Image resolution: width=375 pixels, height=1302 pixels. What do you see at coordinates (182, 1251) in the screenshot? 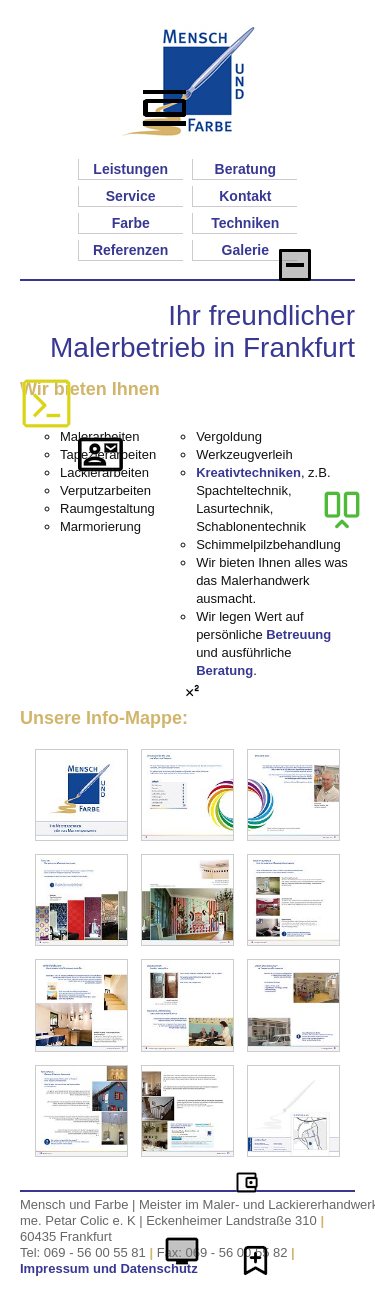
I see `access tv or display settings` at bounding box center [182, 1251].